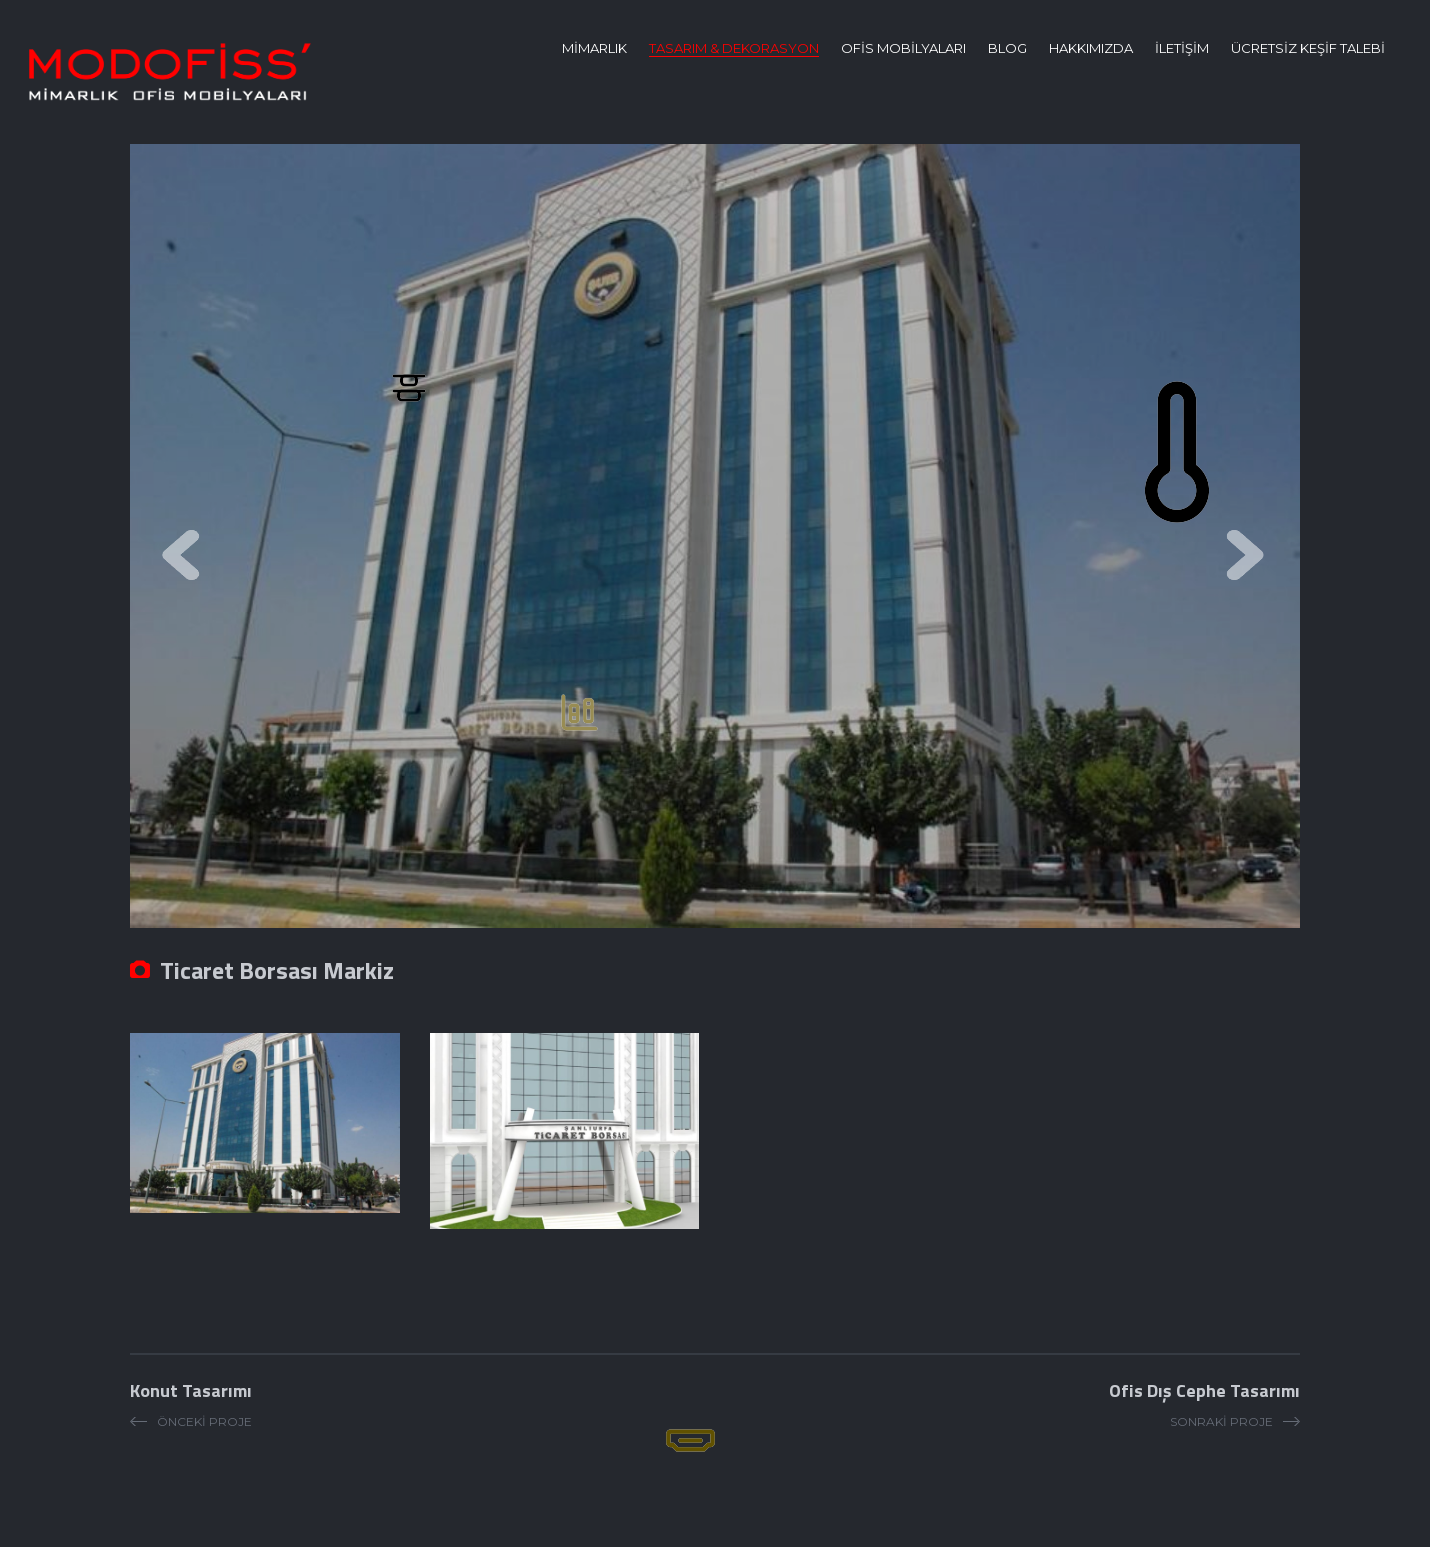 The width and height of the screenshot is (1430, 1547). Describe the element at coordinates (690, 1440) in the screenshot. I see `hdmi port connection status` at that location.